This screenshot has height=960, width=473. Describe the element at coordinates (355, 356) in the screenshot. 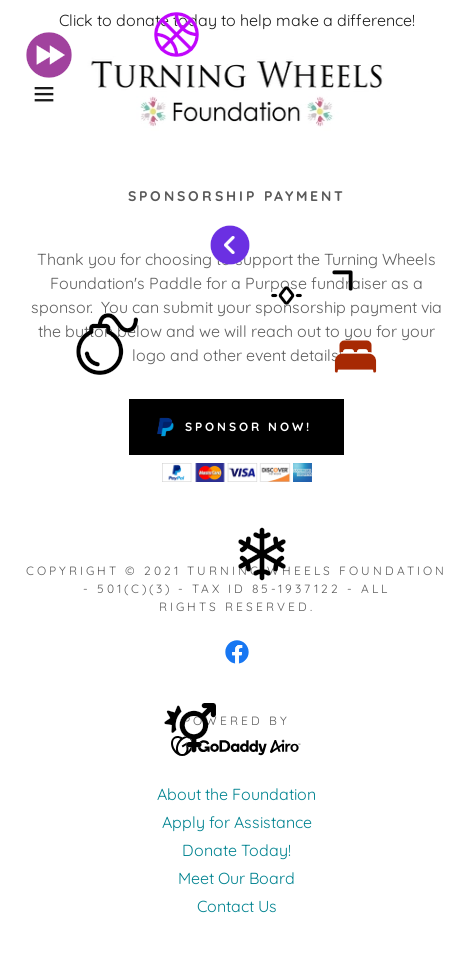

I see `find nearby hotels or accommodations` at that location.